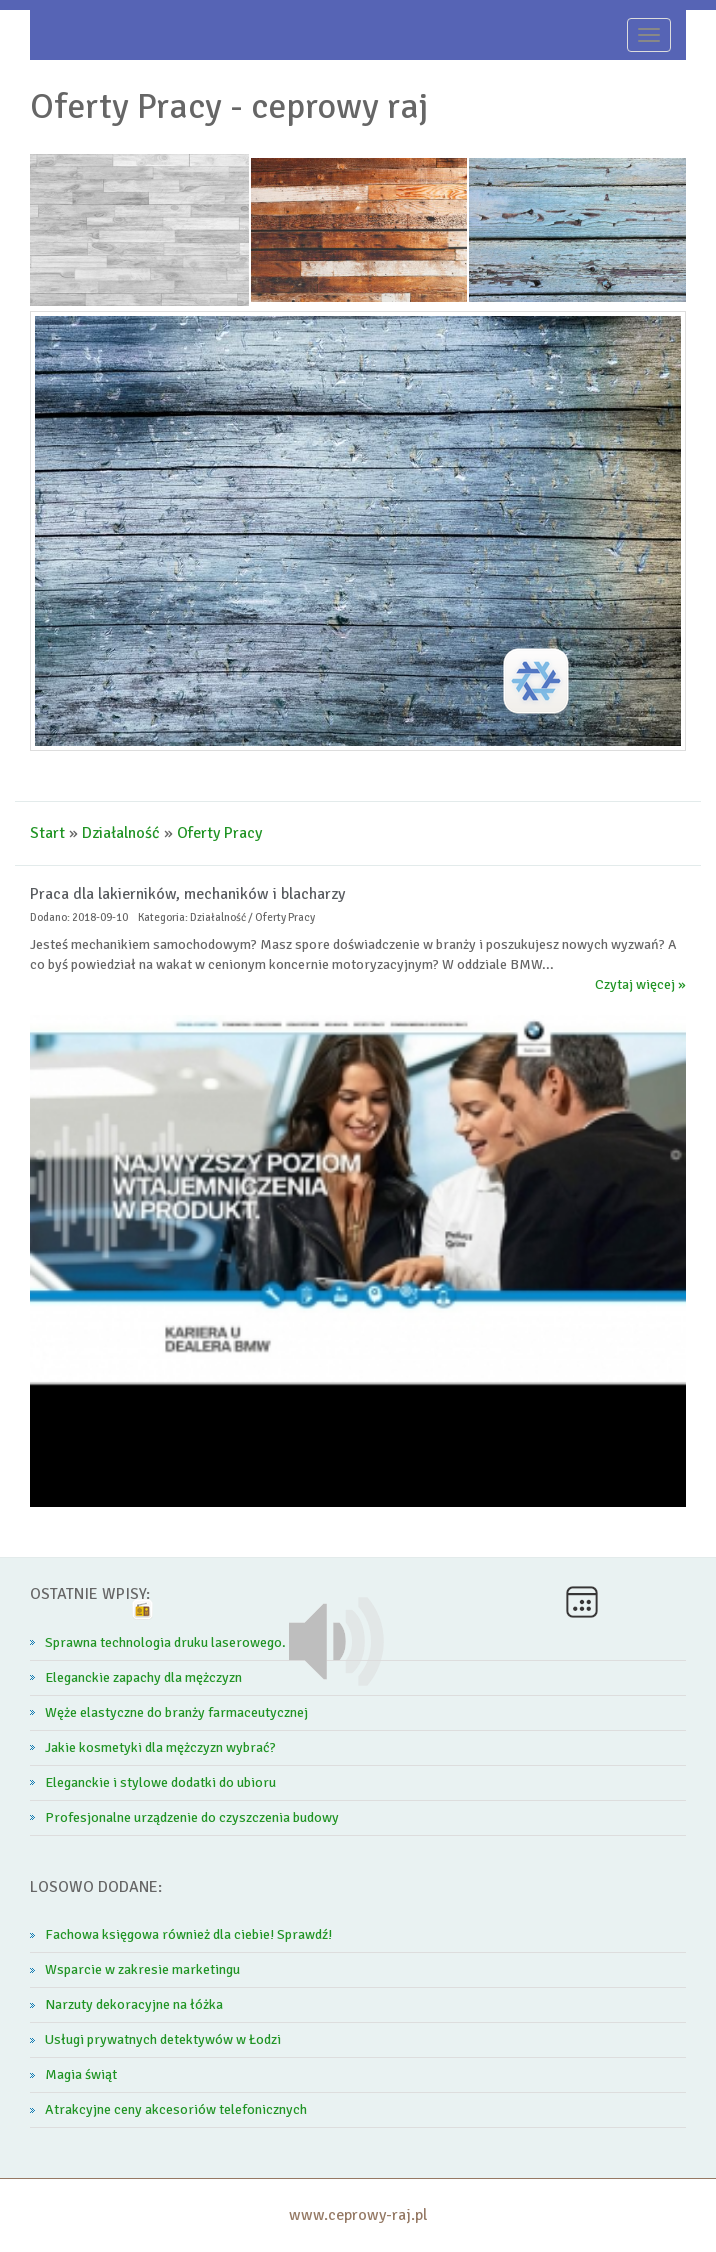 This screenshot has height=2252, width=716. Describe the element at coordinates (339, 1641) in the screenshot. I see `indicates low volume level` at that location.